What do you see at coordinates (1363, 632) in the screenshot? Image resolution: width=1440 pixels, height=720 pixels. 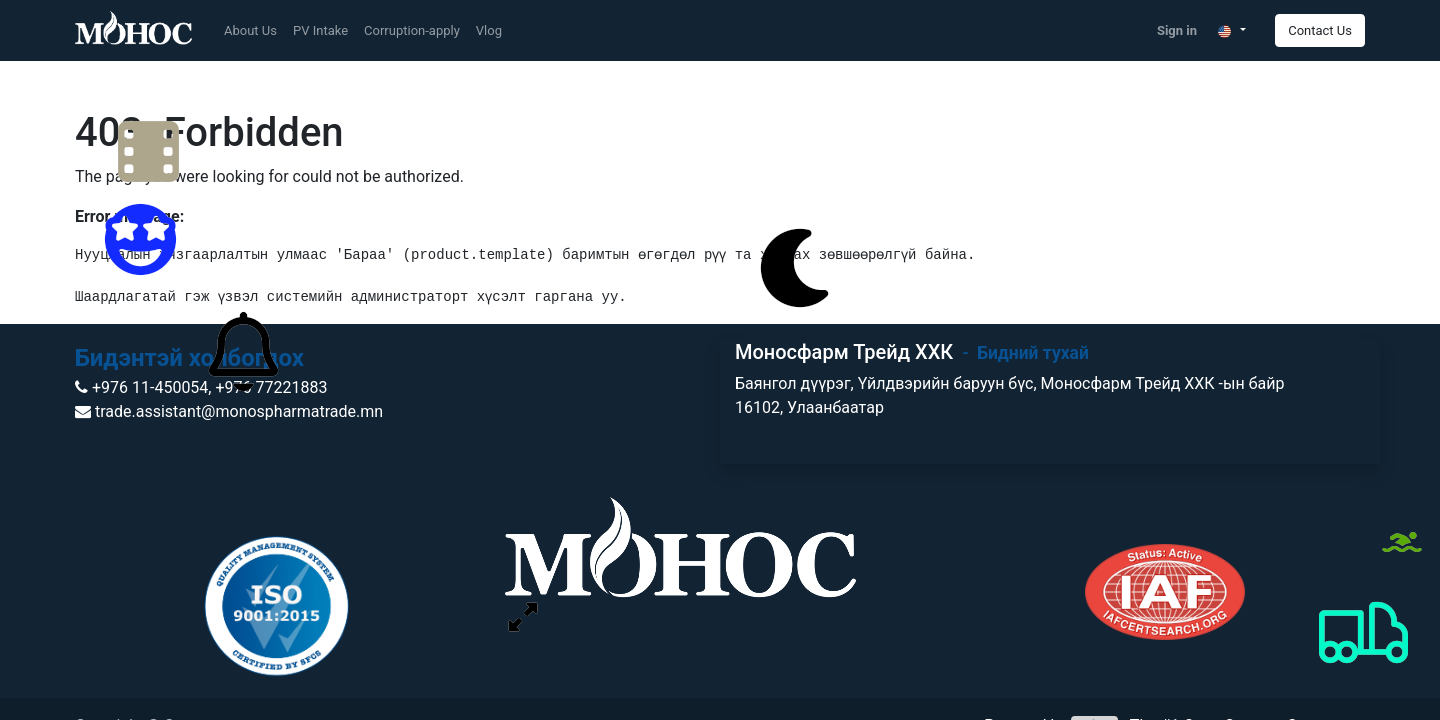 I see `track shipment or delivery status` at bounding box center [1363, 632].